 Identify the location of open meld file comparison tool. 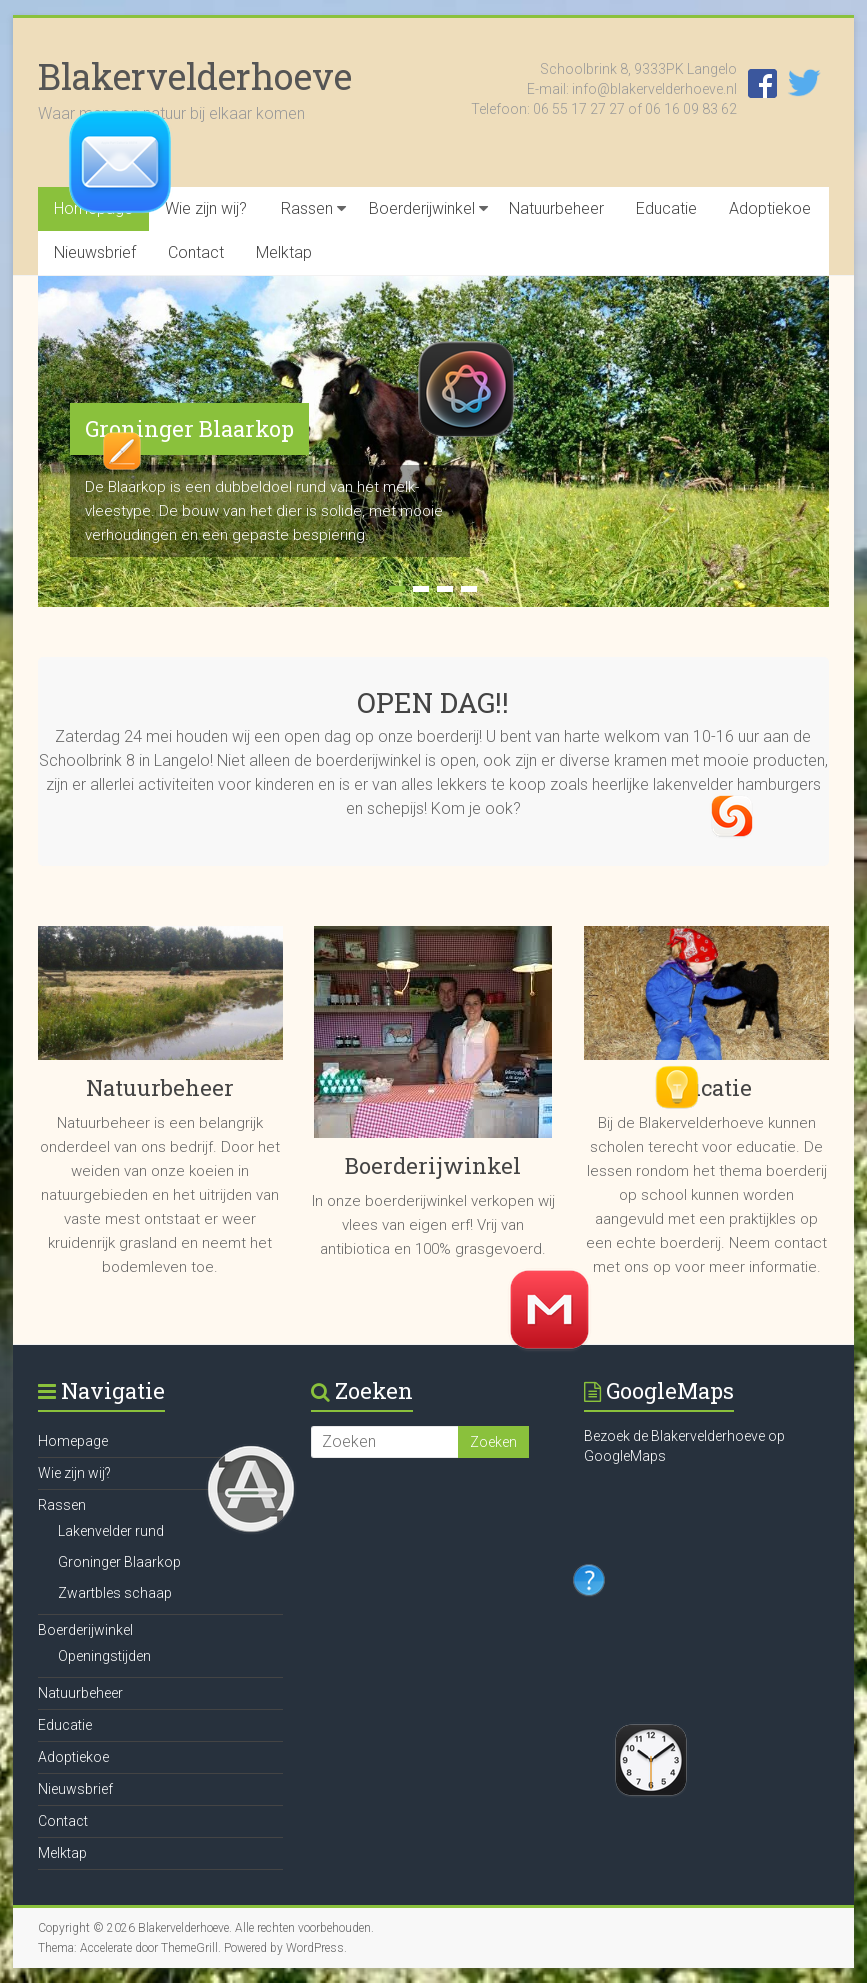
(732, 816).